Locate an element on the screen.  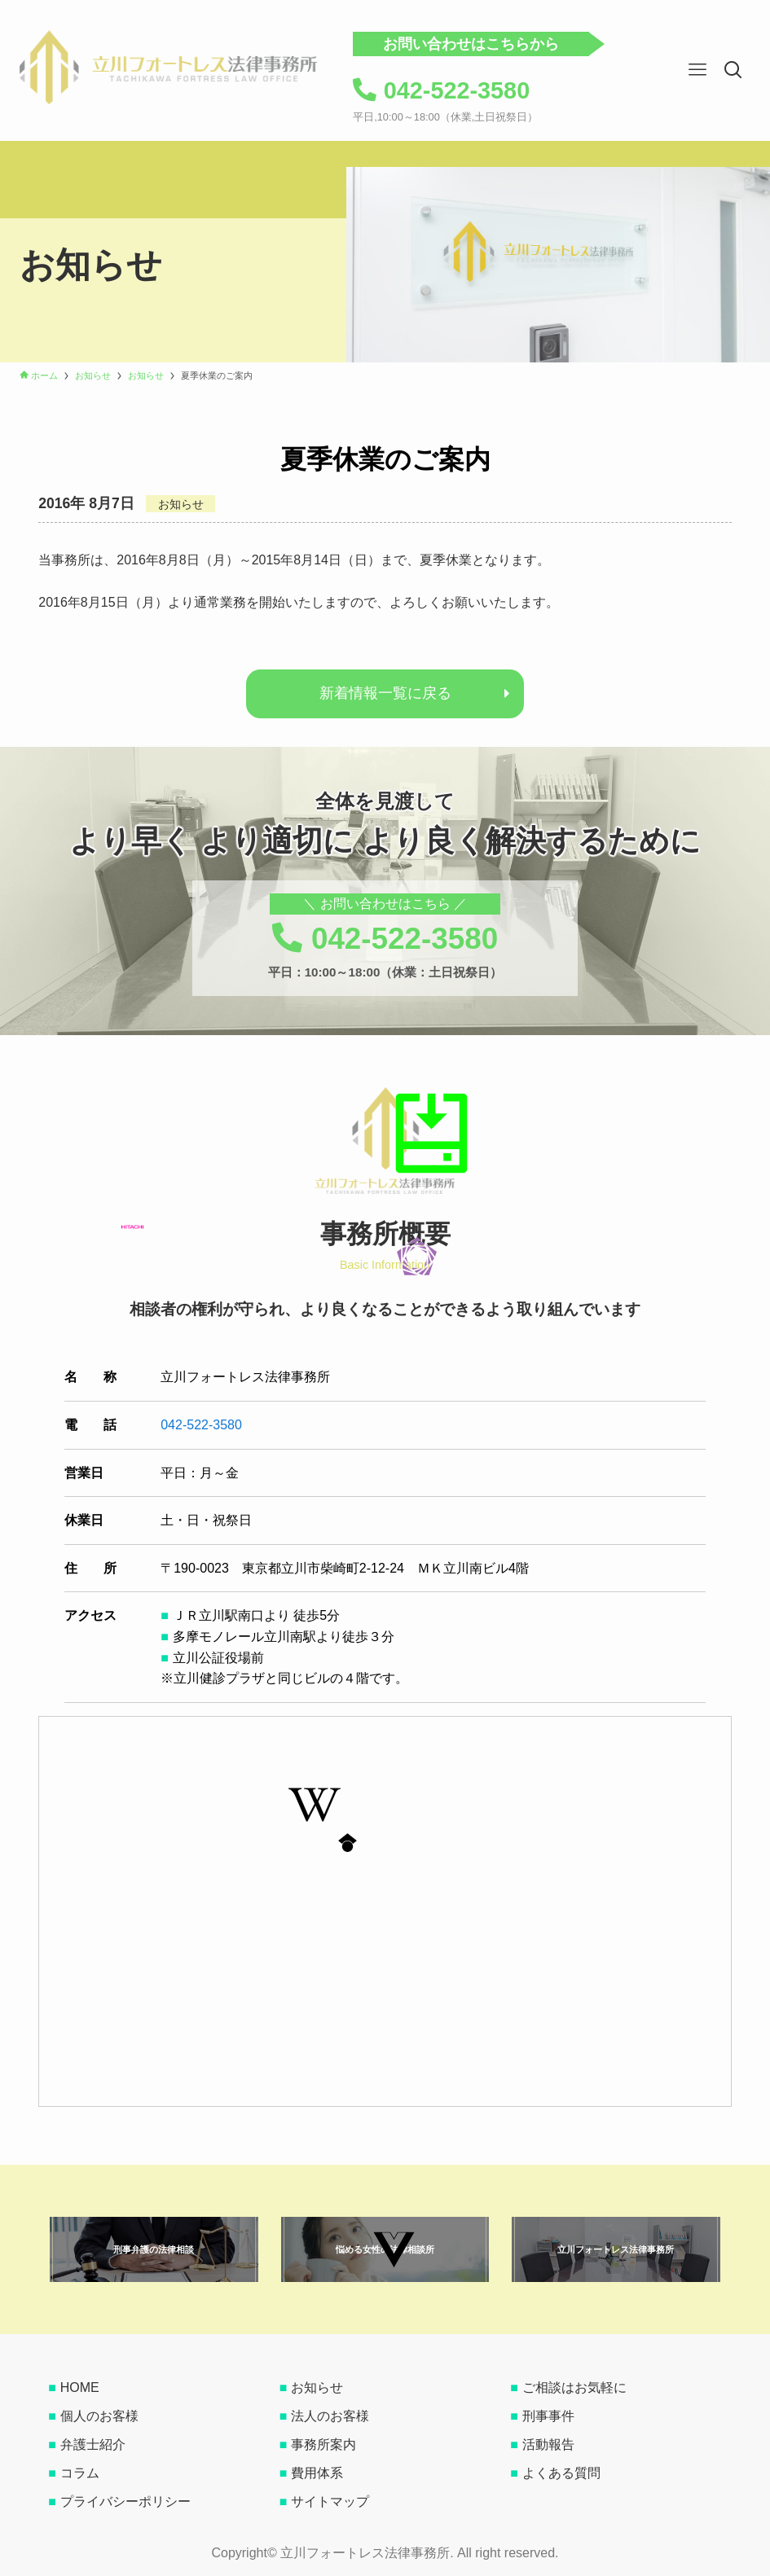
Vue.js framework logo is located at coordinates (394, 2249).